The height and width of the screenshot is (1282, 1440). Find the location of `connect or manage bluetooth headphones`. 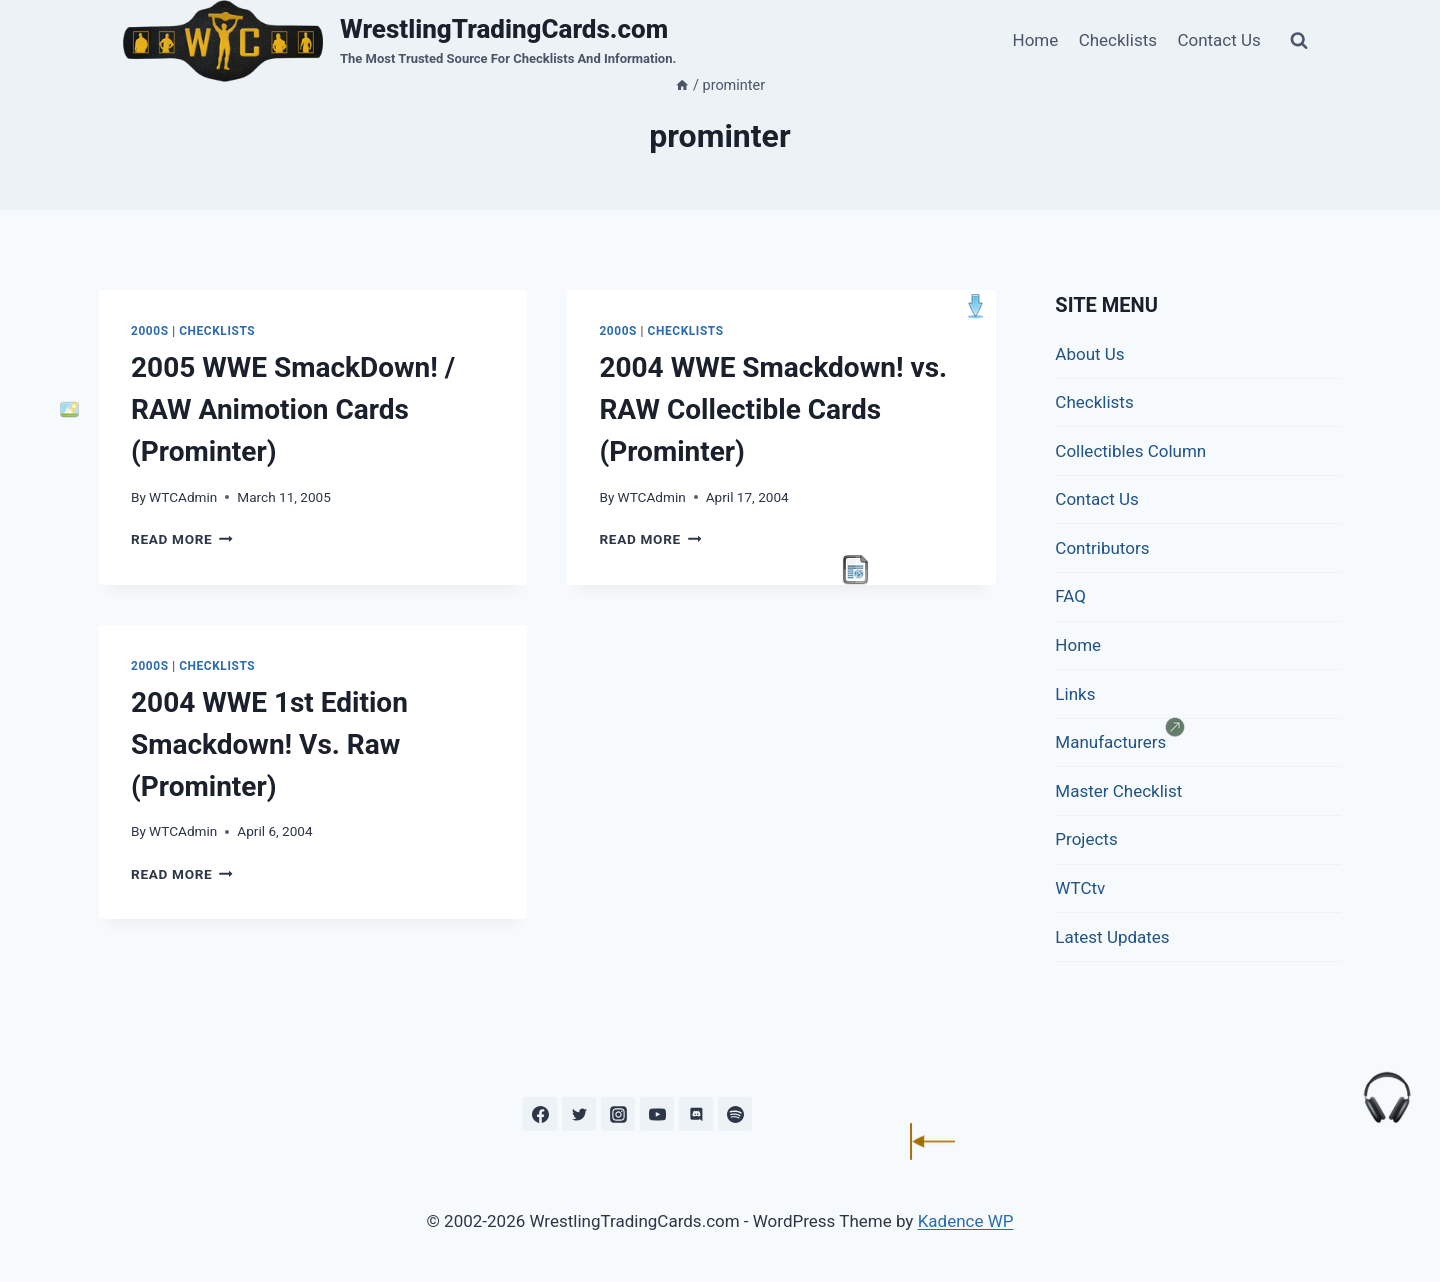

connect or manage bluetooth headphones is located at coordinates (1387, 1098).